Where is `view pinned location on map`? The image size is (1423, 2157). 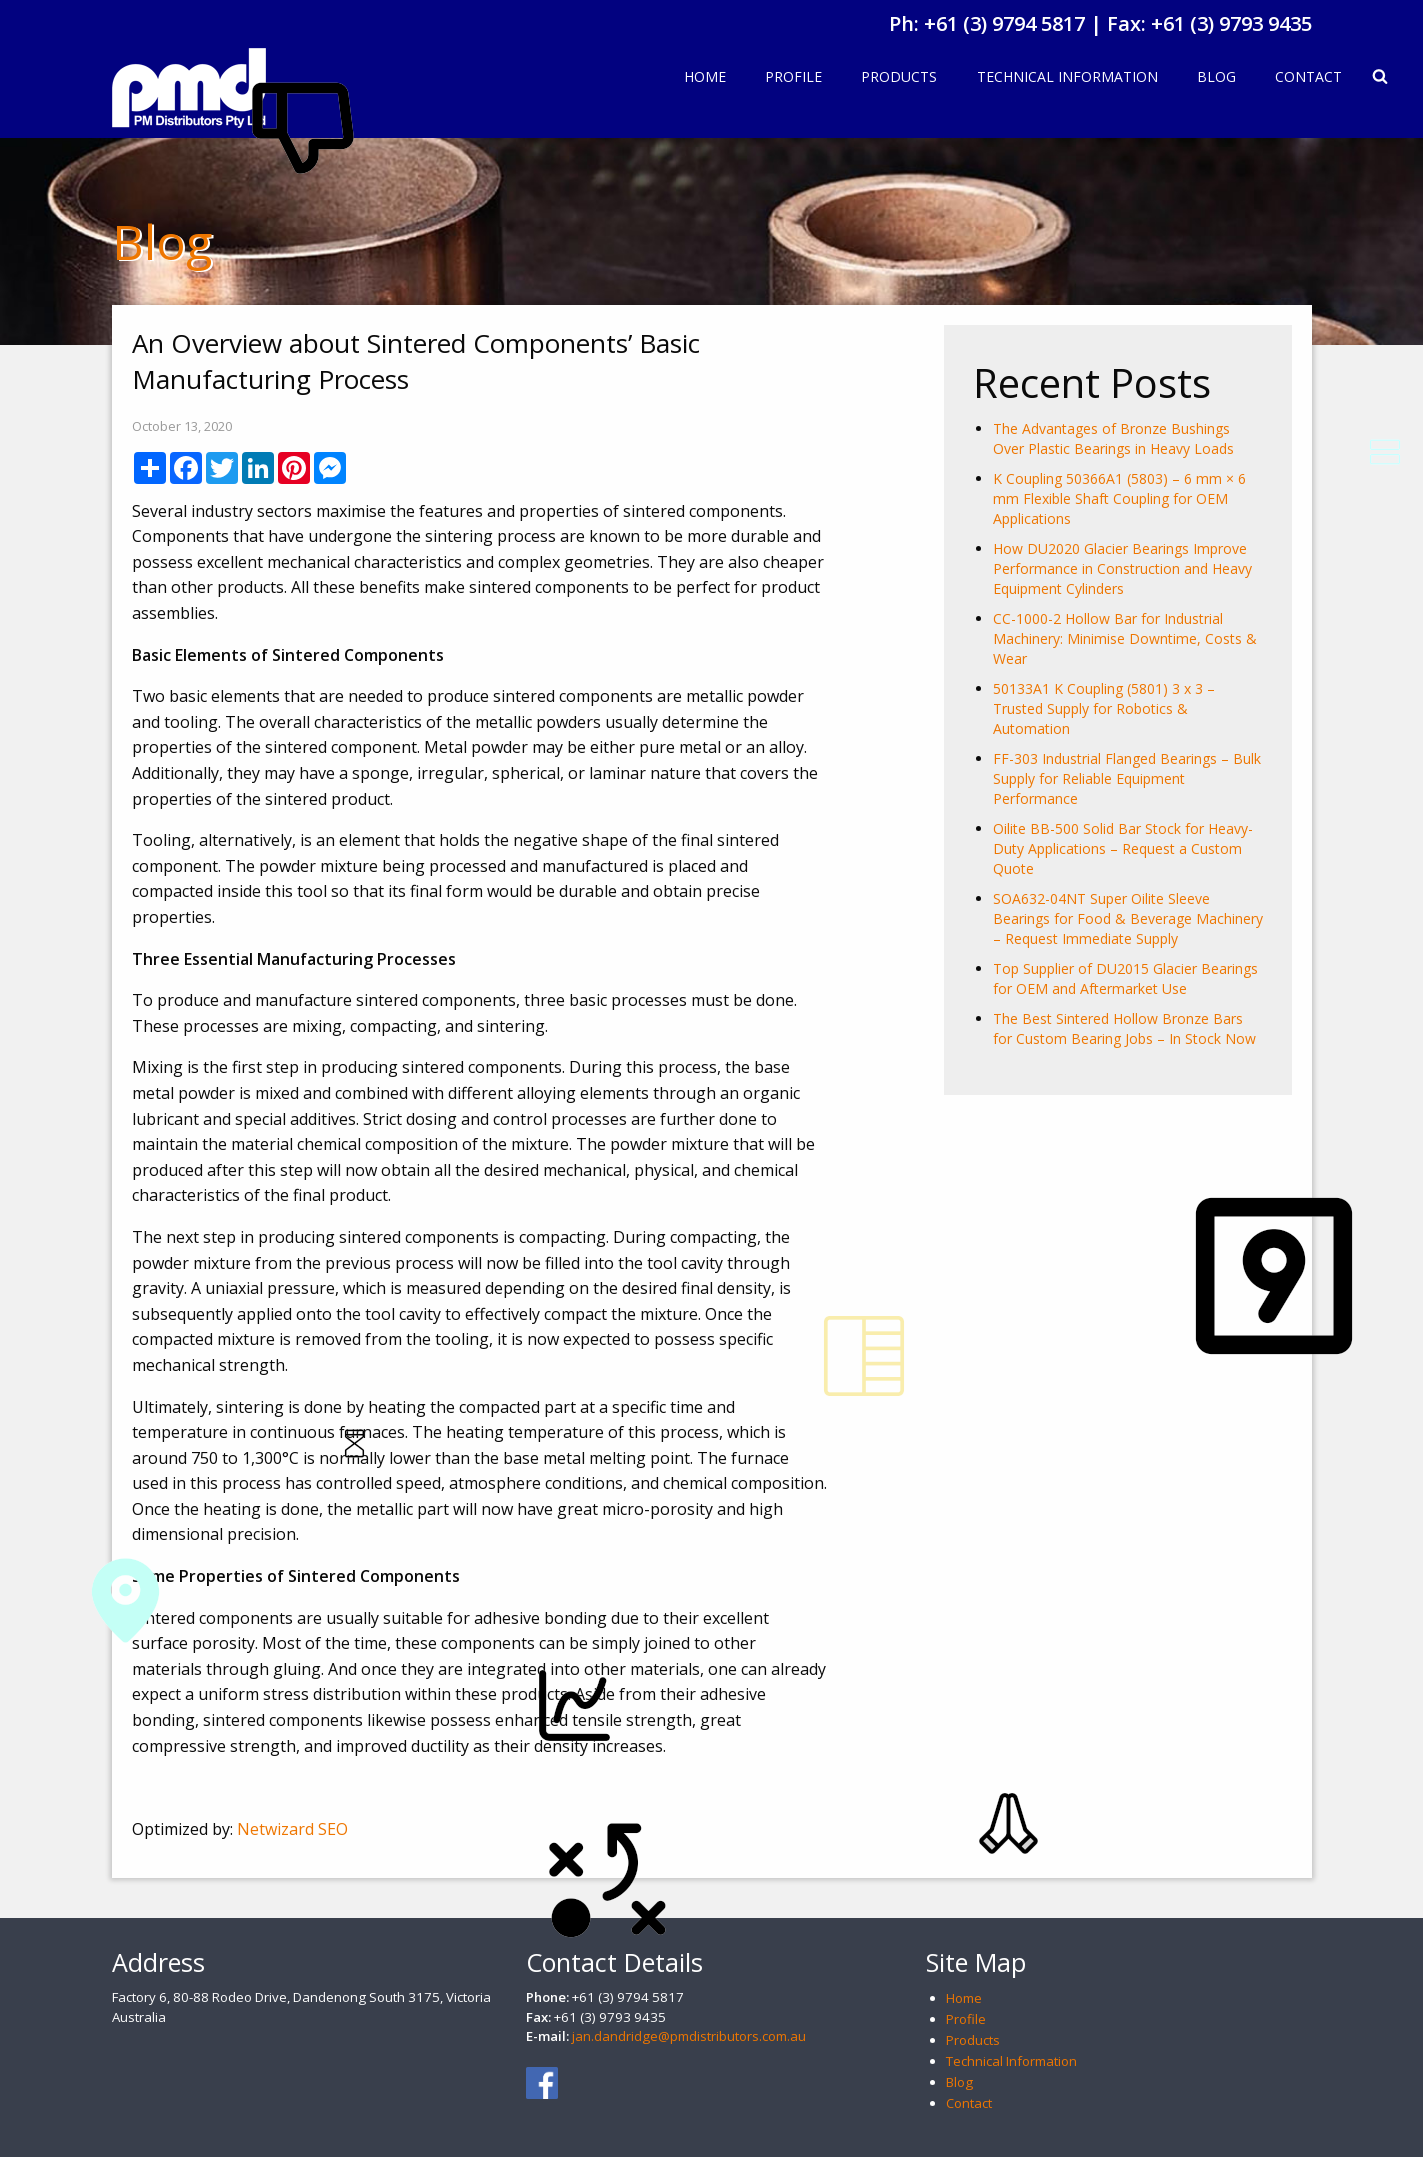 view pinned location on map is located at coordinates (125, 1600).